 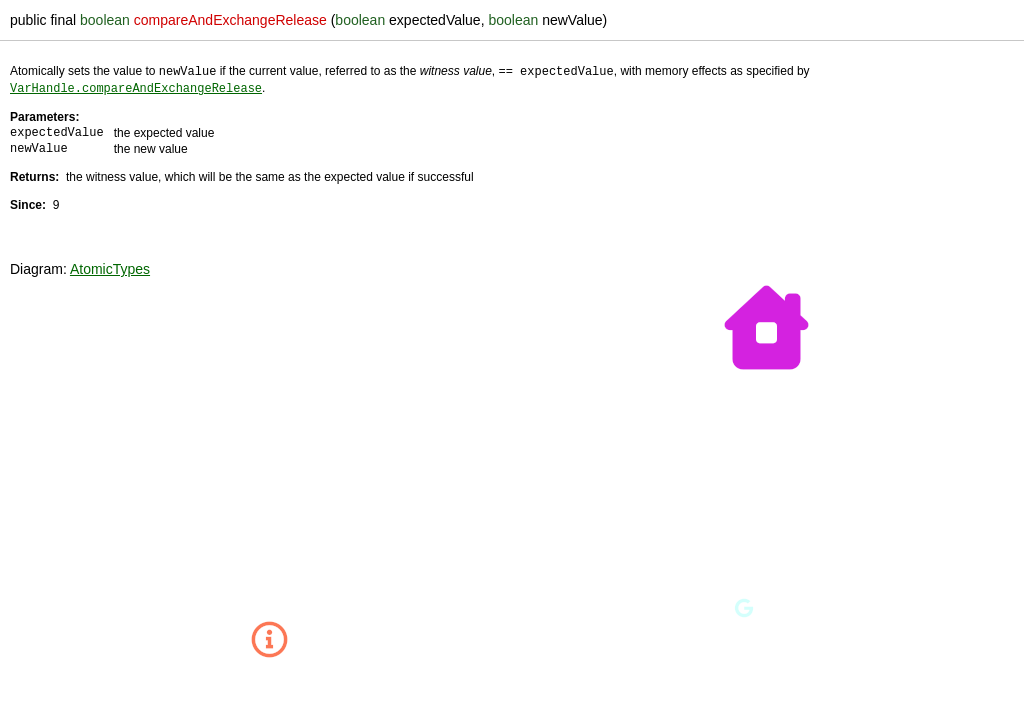 I want to click on view more information or details, so click(x=269, y=639).